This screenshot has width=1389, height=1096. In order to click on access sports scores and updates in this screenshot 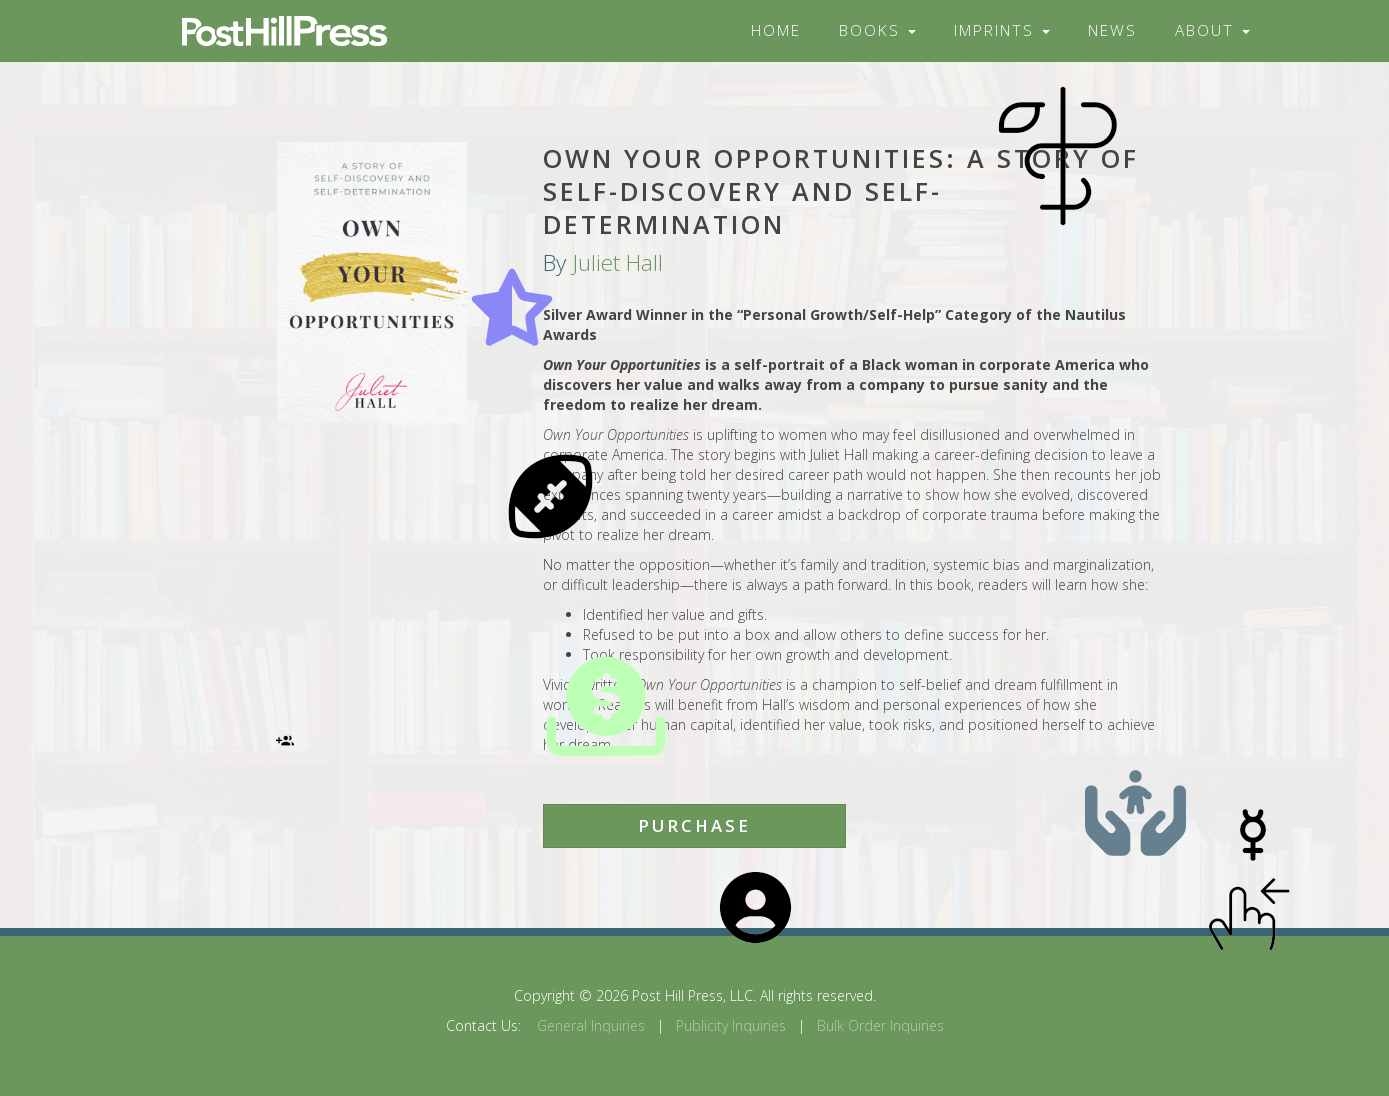, I will do `click(550, 496)`.